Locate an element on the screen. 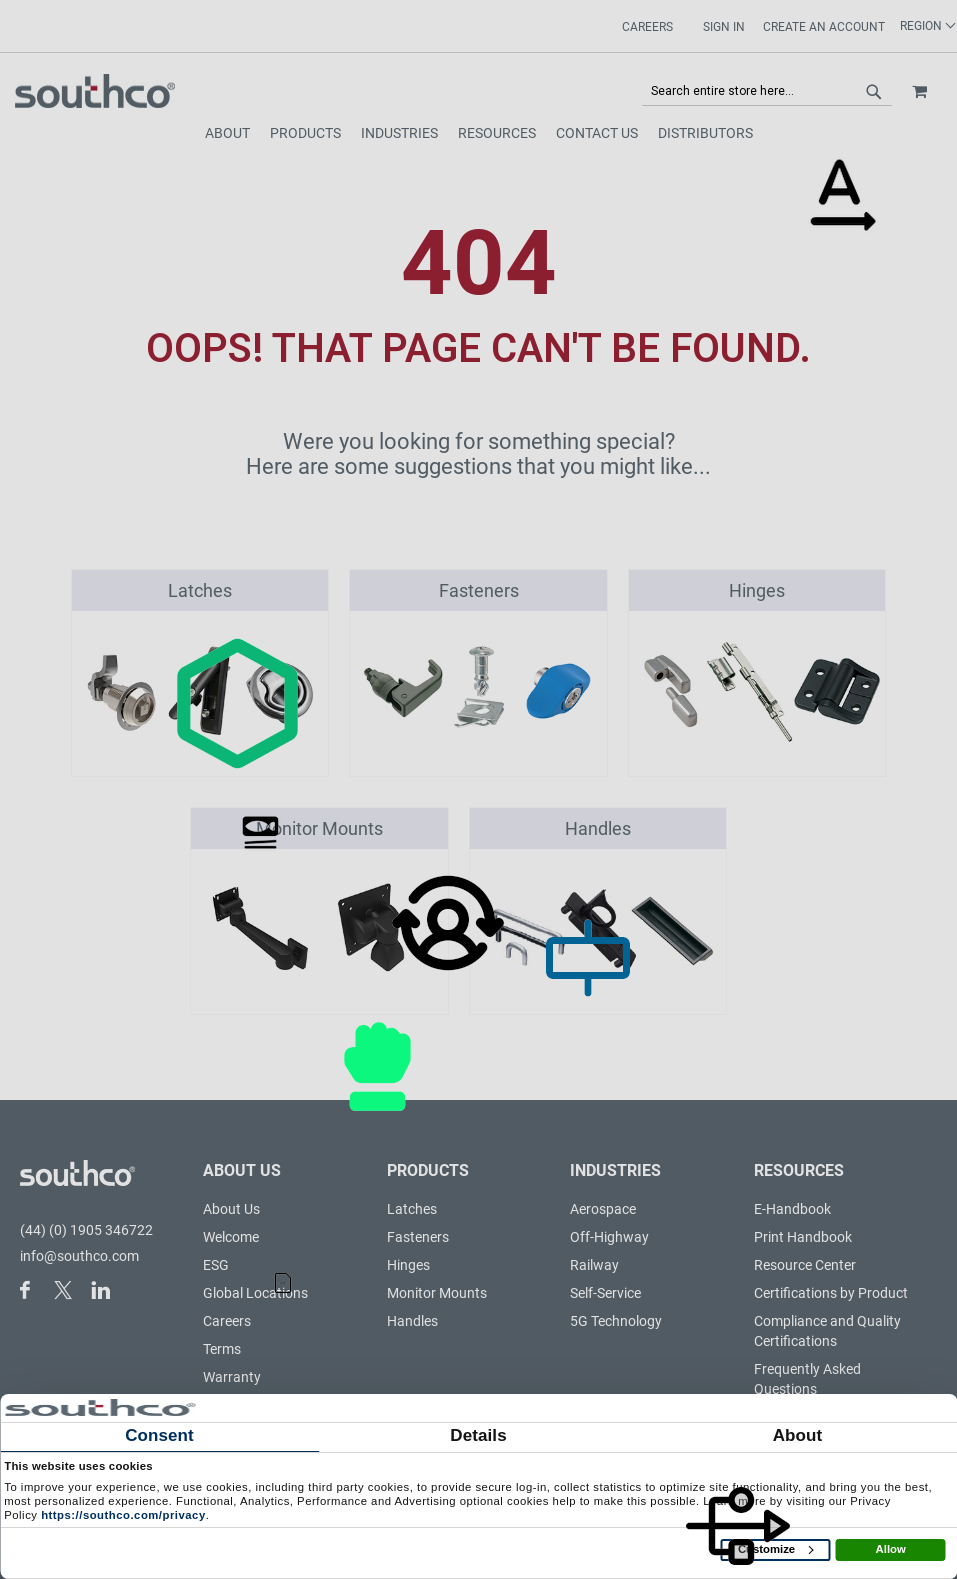 The height and width of the screenshot is (1579, 957). switch between user accounts is located at coordinates (448, 923).